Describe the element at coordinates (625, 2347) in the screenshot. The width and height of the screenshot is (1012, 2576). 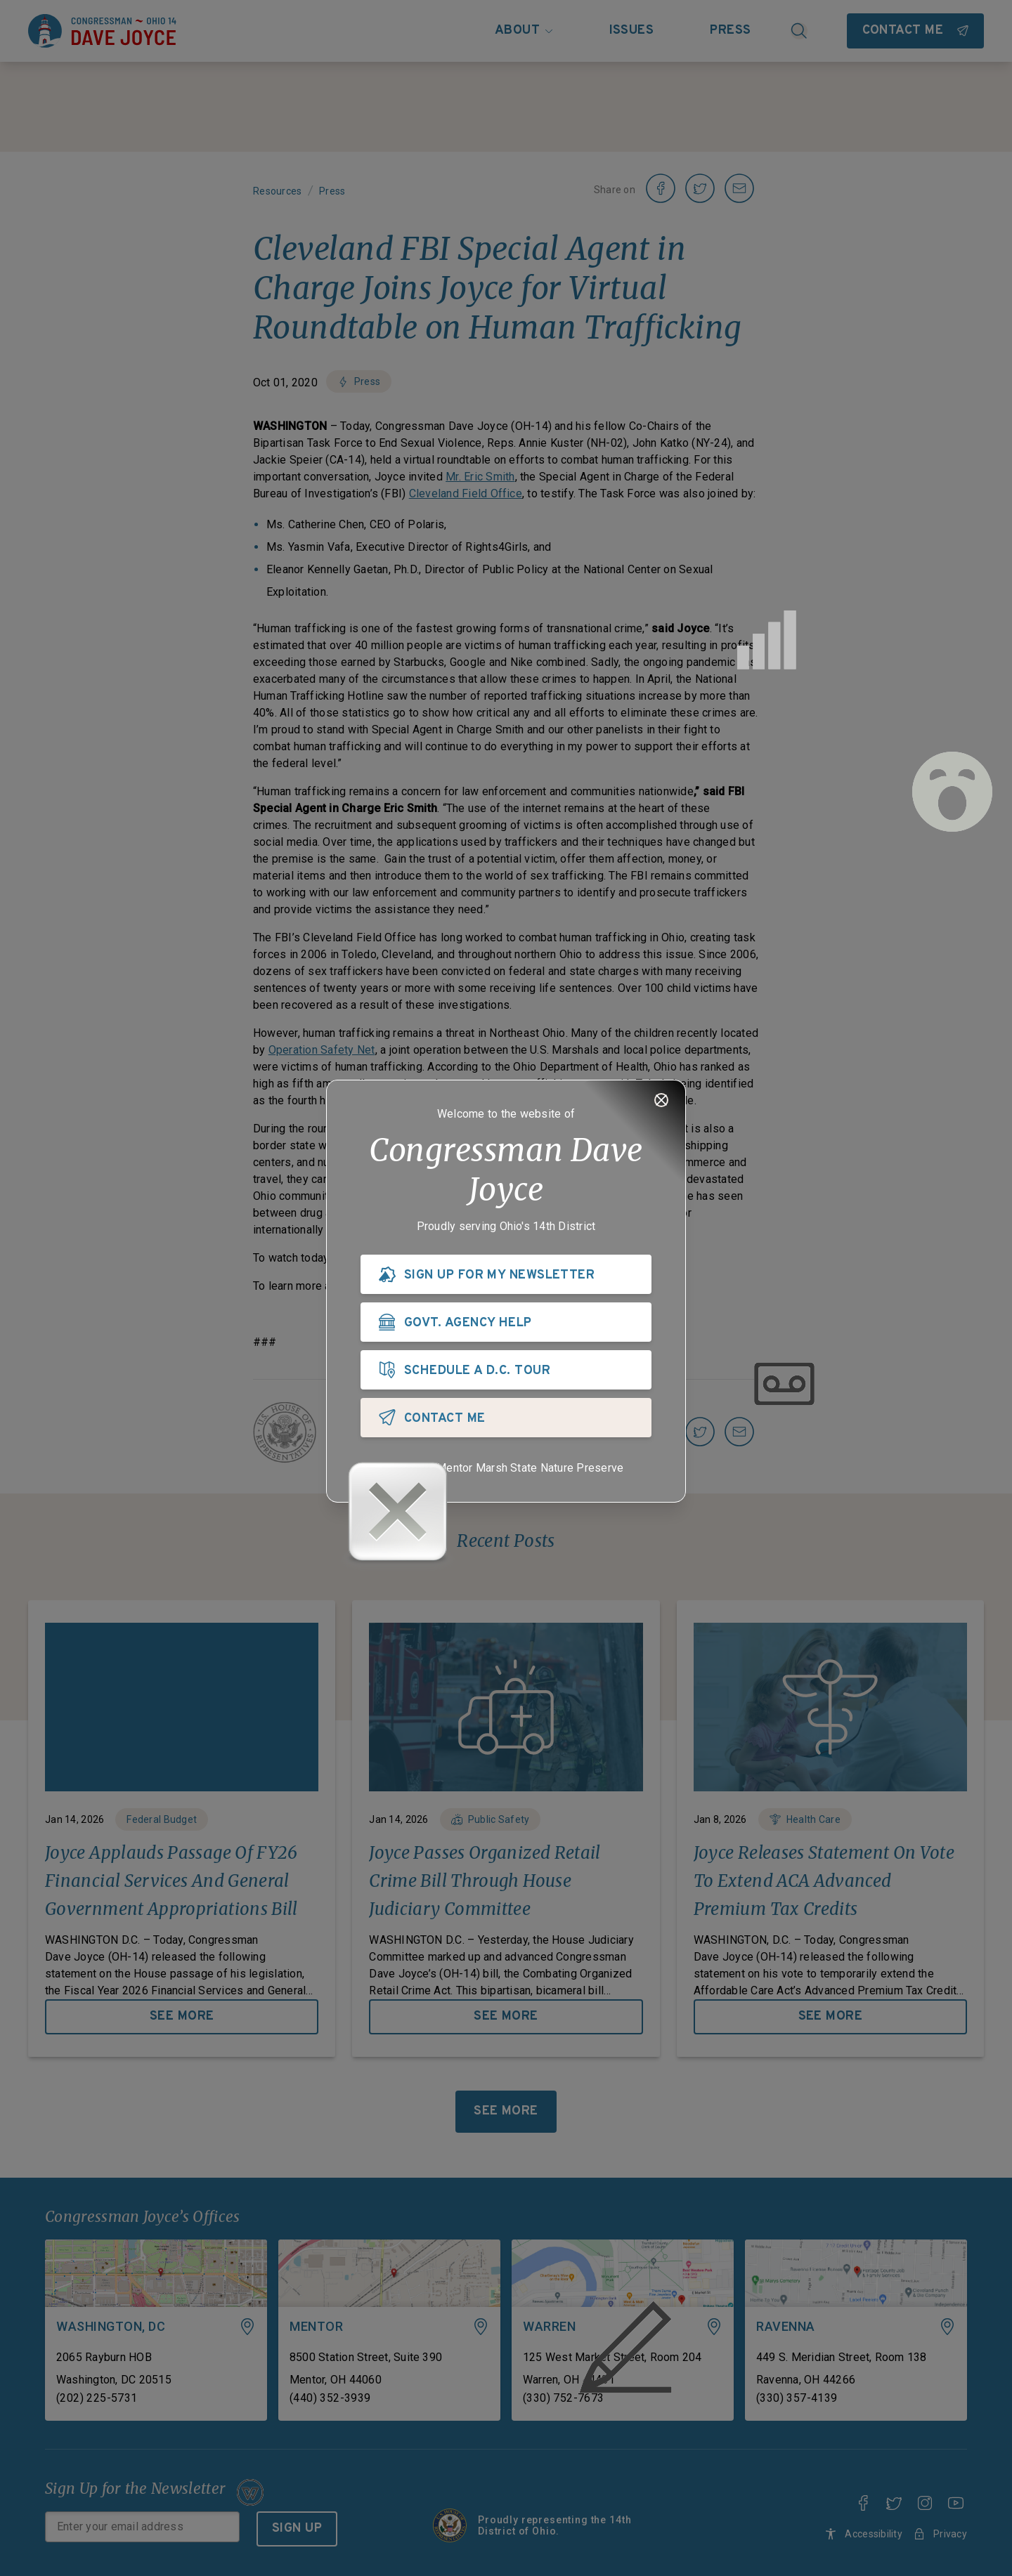
I see `edit app launcher settings` at that location.